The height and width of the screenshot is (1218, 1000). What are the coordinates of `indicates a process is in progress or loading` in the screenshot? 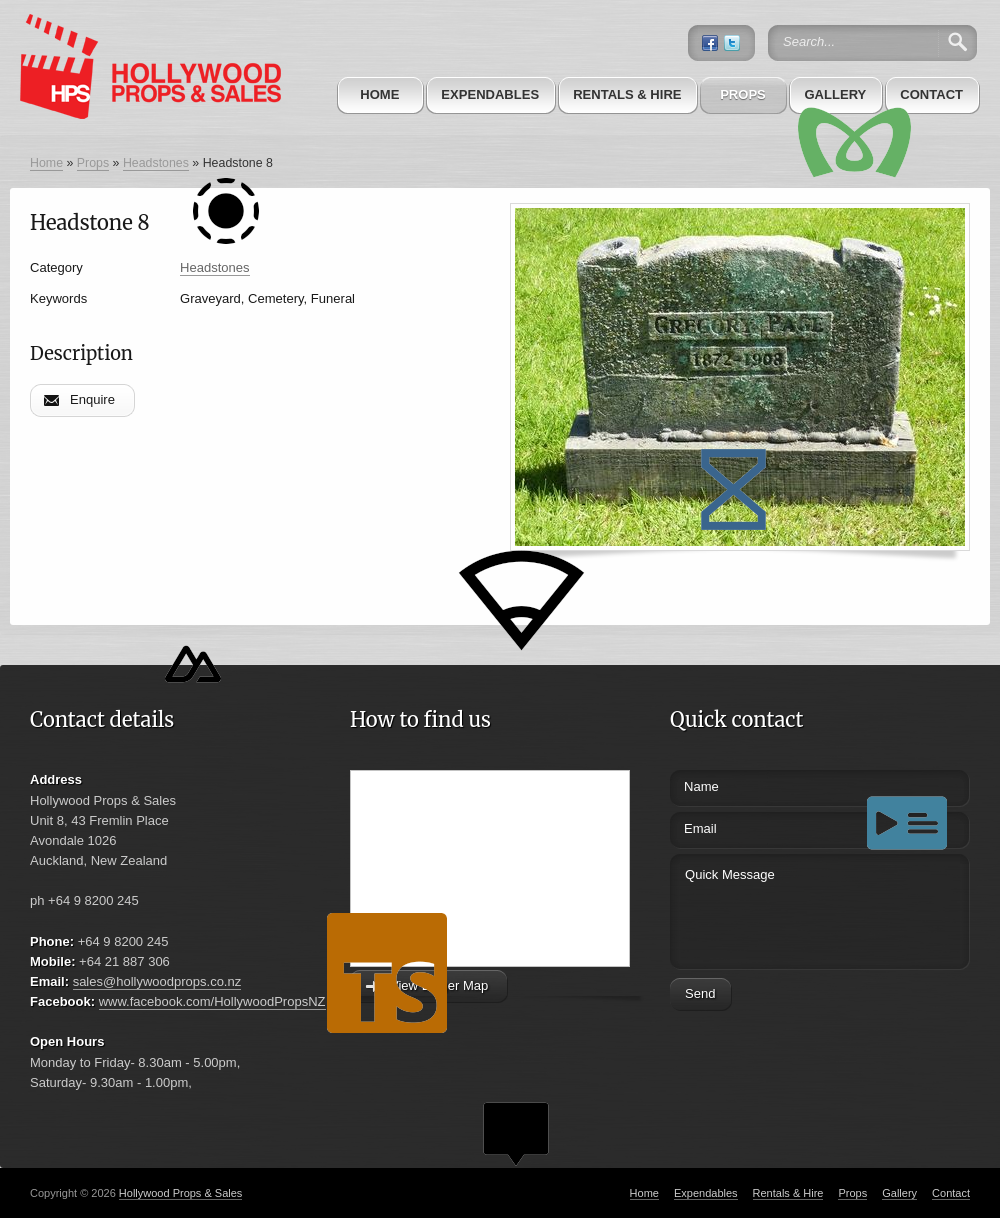 It's located at (733, 489).